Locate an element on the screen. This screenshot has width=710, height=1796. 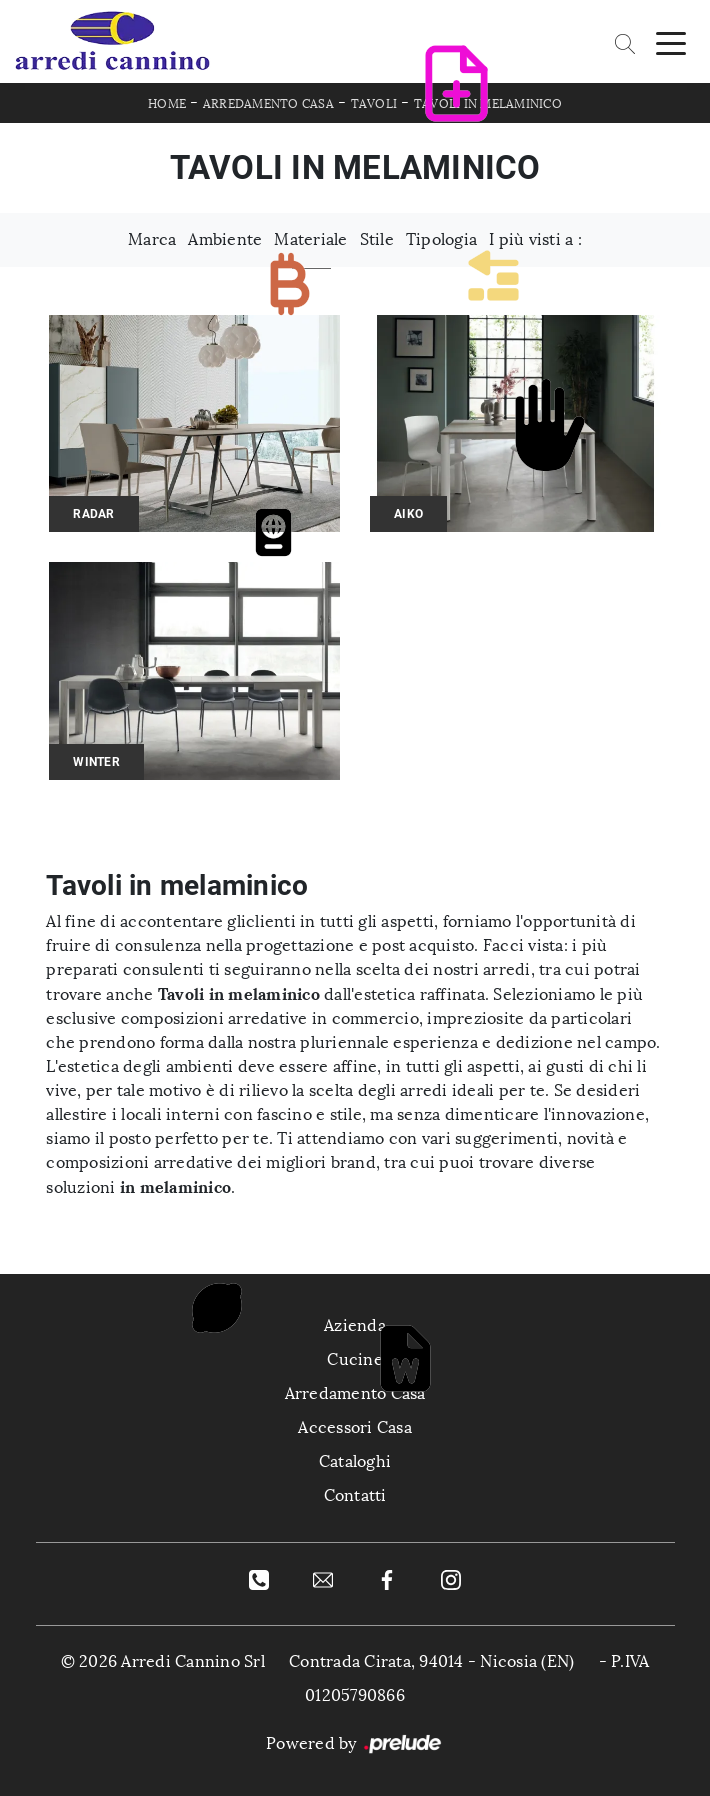
access passport or travel documents is located at coordinates (273, 532).